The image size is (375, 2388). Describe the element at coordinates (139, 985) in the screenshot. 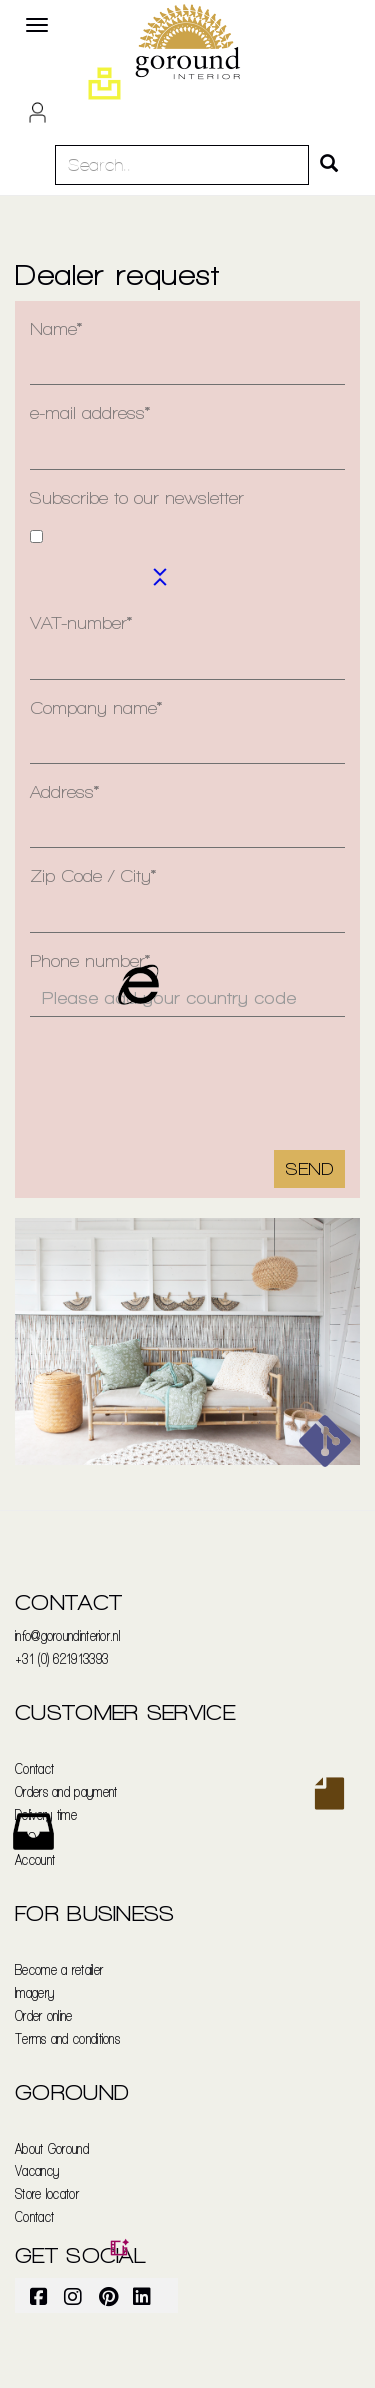

I see `open link in internet explorer` at that location.